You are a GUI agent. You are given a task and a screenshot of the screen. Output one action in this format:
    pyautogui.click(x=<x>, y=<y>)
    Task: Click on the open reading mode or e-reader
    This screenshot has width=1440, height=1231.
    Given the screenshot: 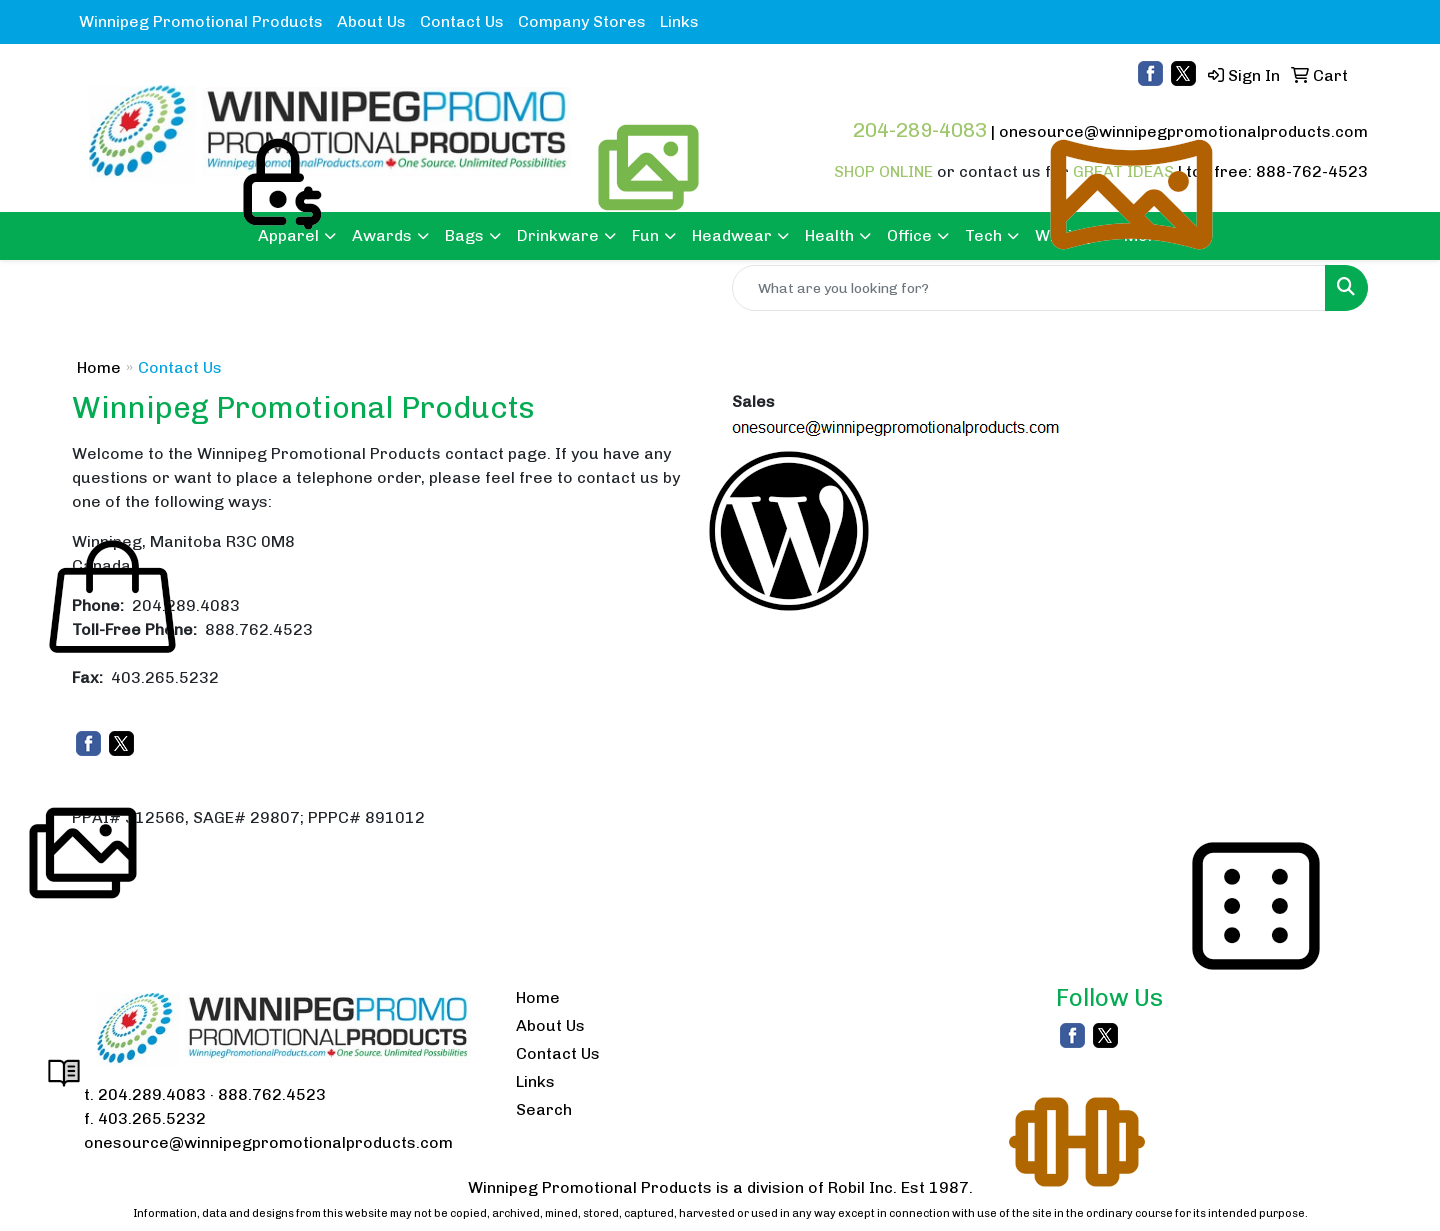 What is the action you would take?
    pyautogui.click(x=64, y=1071)
    